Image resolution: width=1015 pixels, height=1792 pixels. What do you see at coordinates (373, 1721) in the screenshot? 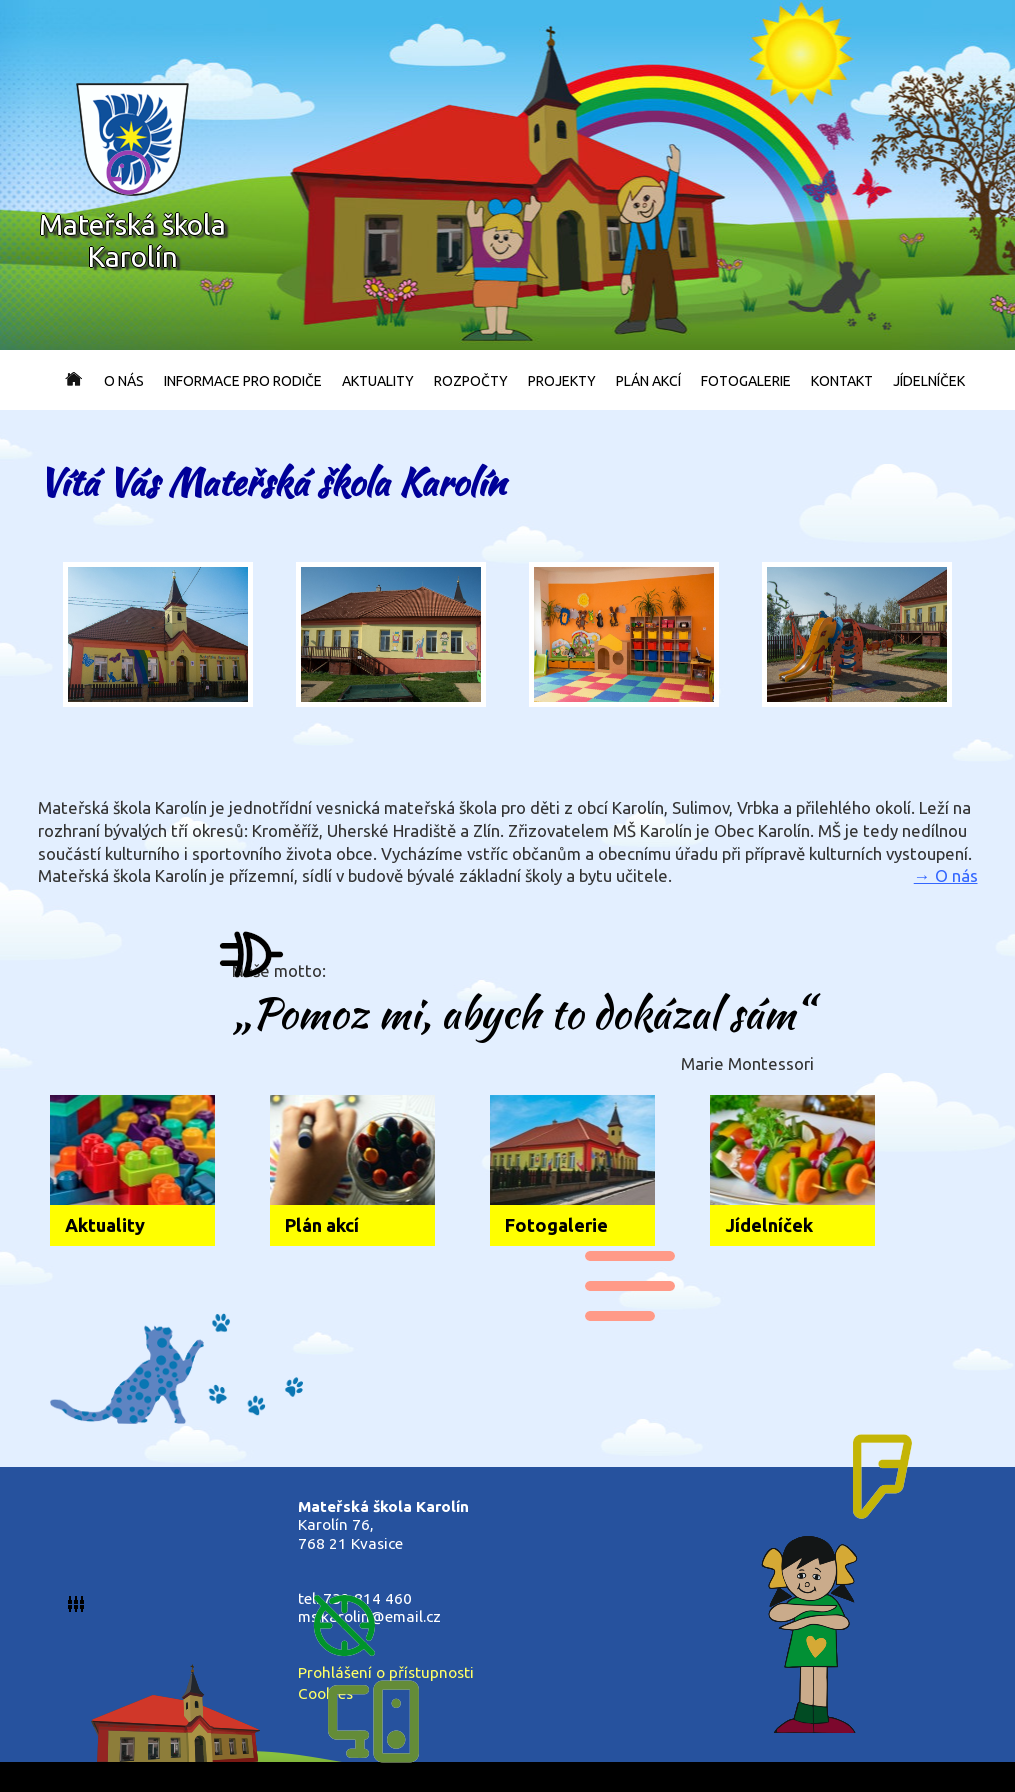
I see `view connected devices` at bounding box center [373, 1721].